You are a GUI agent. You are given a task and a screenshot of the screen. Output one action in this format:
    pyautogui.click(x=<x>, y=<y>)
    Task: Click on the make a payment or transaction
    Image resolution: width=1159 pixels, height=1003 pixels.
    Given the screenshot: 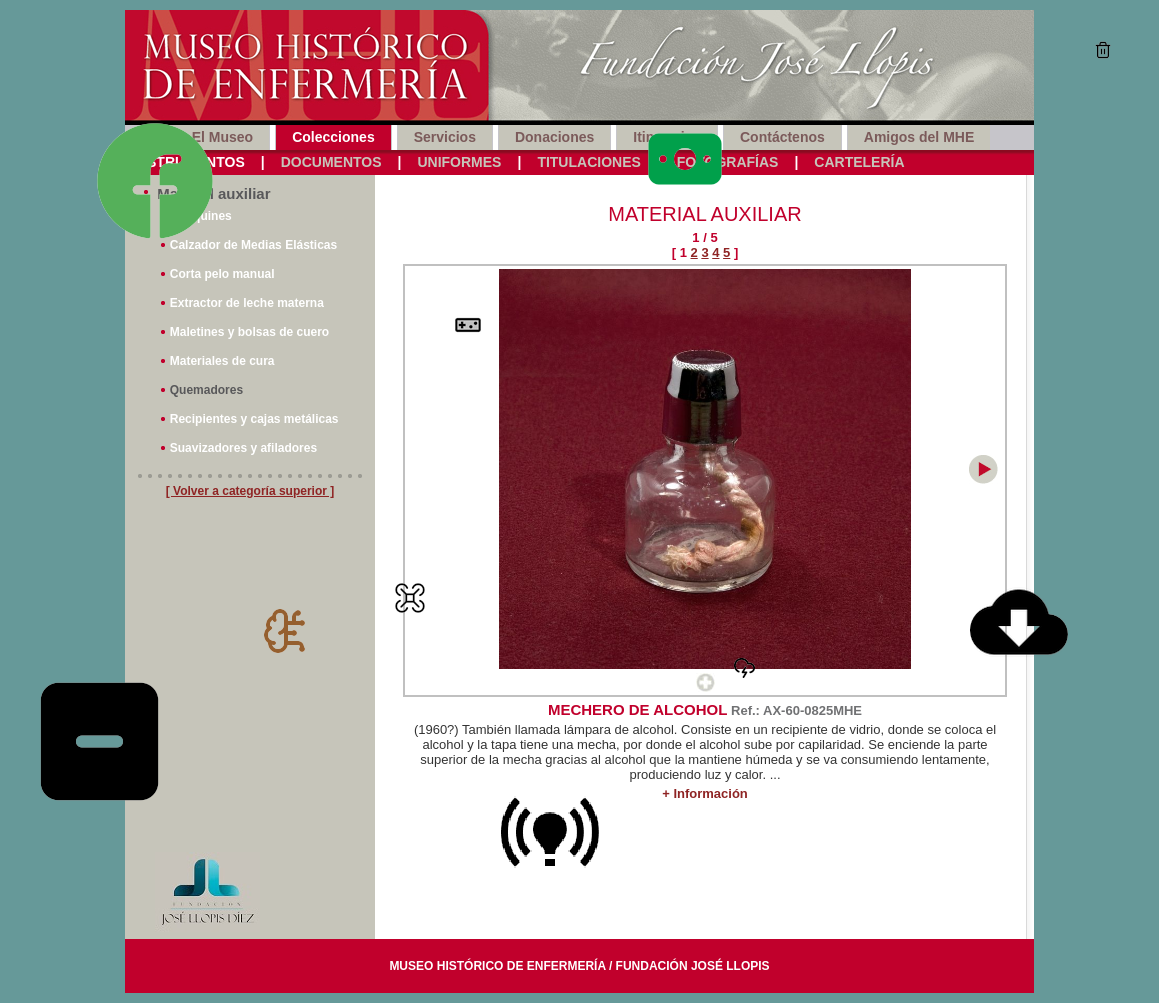 What is the action you would take?
    pyautogui.click(x=685, y=159)
    